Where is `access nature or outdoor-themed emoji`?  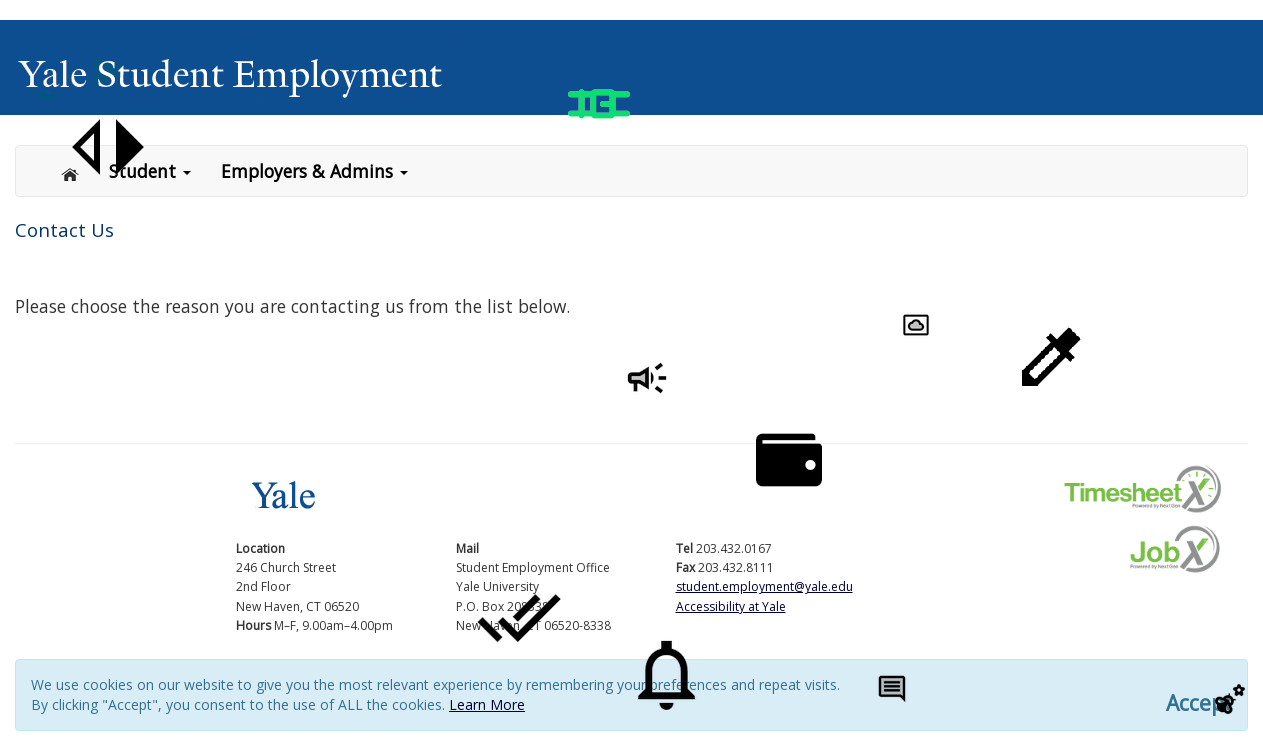
access nature or outdoor-themed emoji is located at coordinates (1230, 699).